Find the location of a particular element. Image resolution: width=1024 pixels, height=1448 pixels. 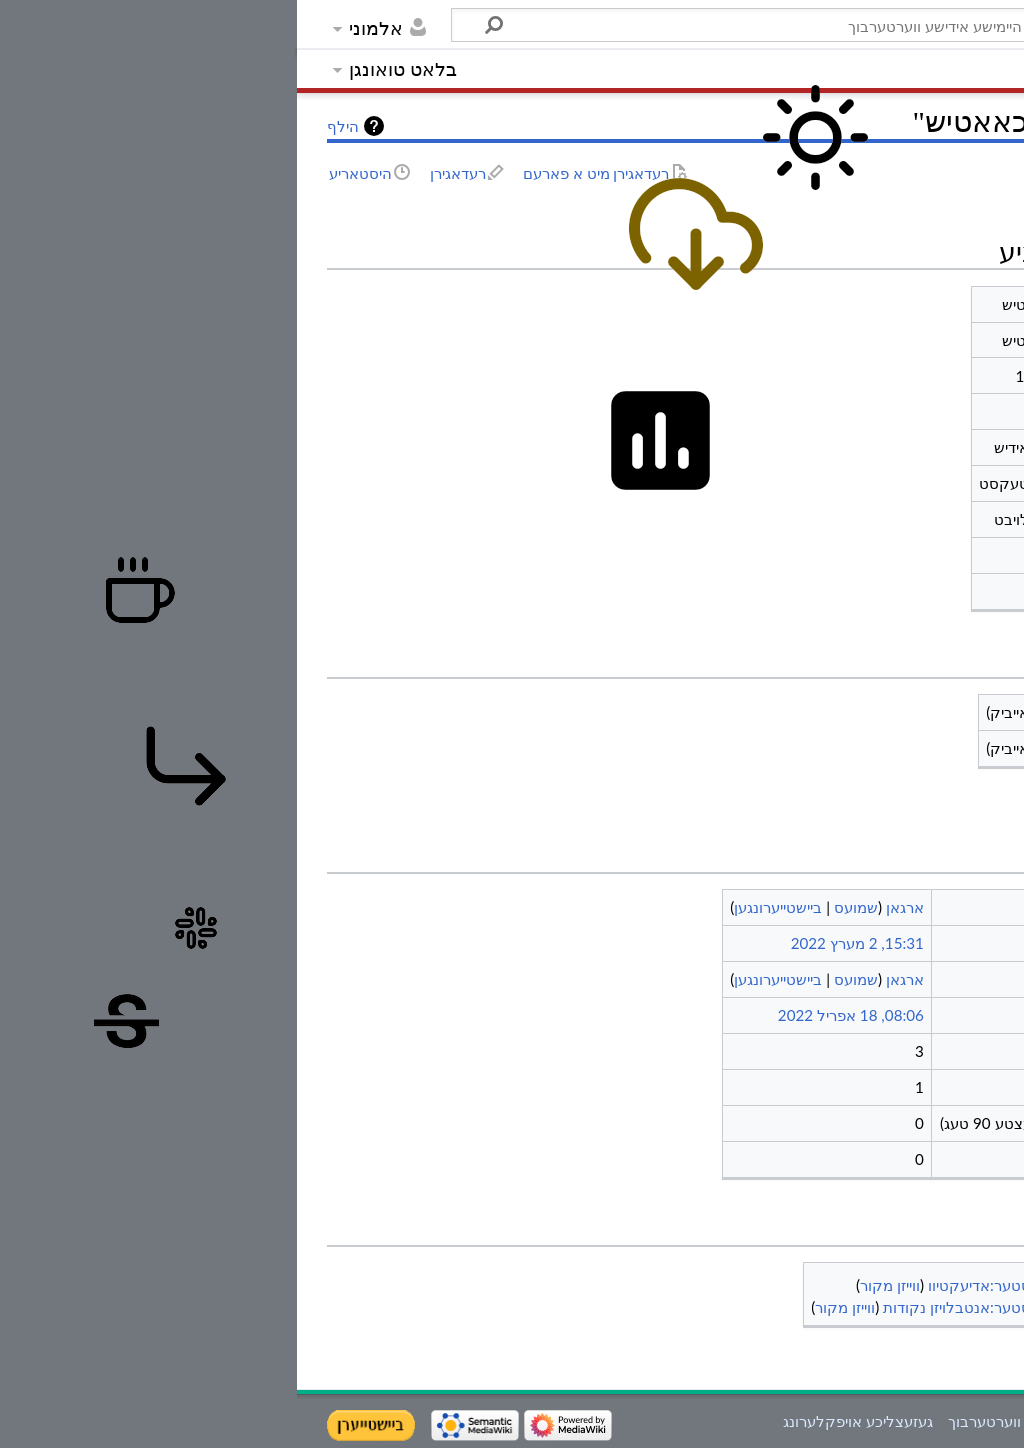

download file from cloud storage is located at coordinates (696, 234).